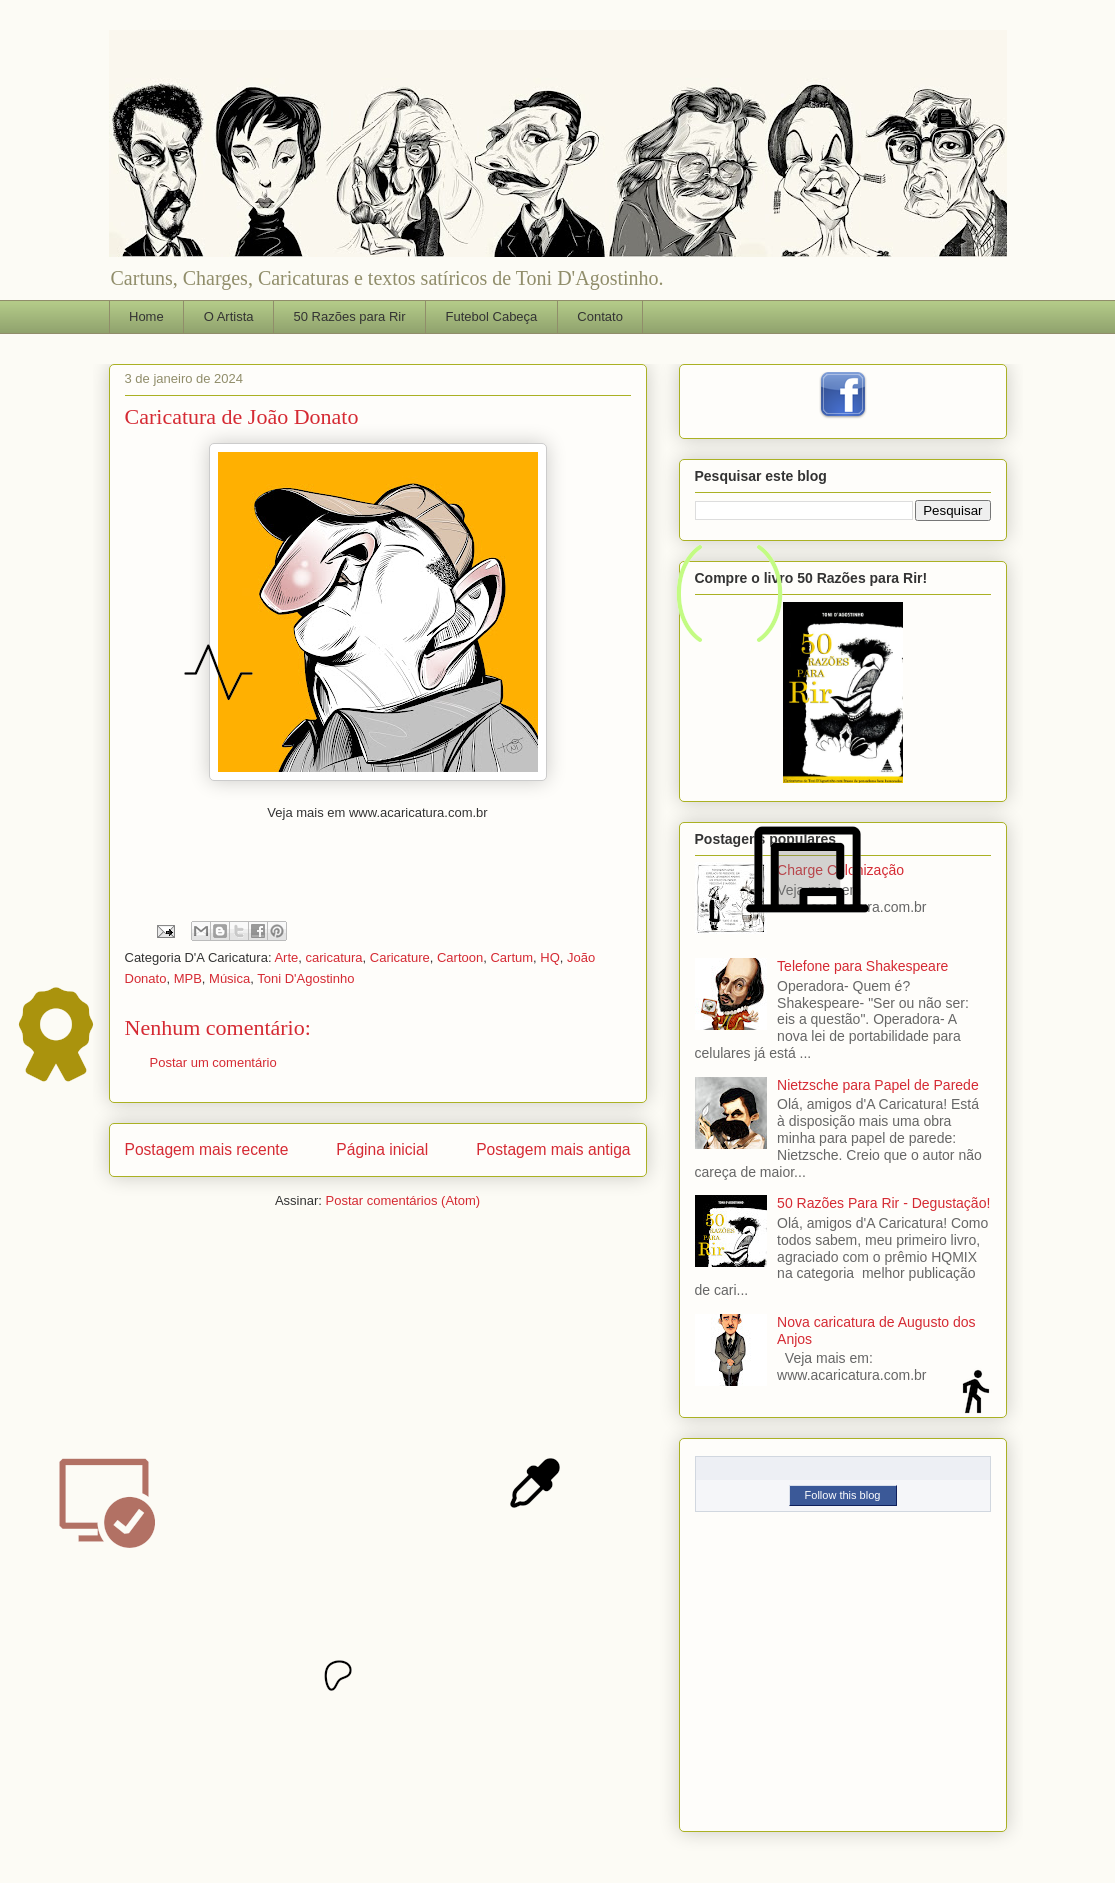 This screenshot has width=1115, height=1883. Describe the element at coordinates (807, 871) in the screenshot. I see `open presentation or teaching mode` at that location.